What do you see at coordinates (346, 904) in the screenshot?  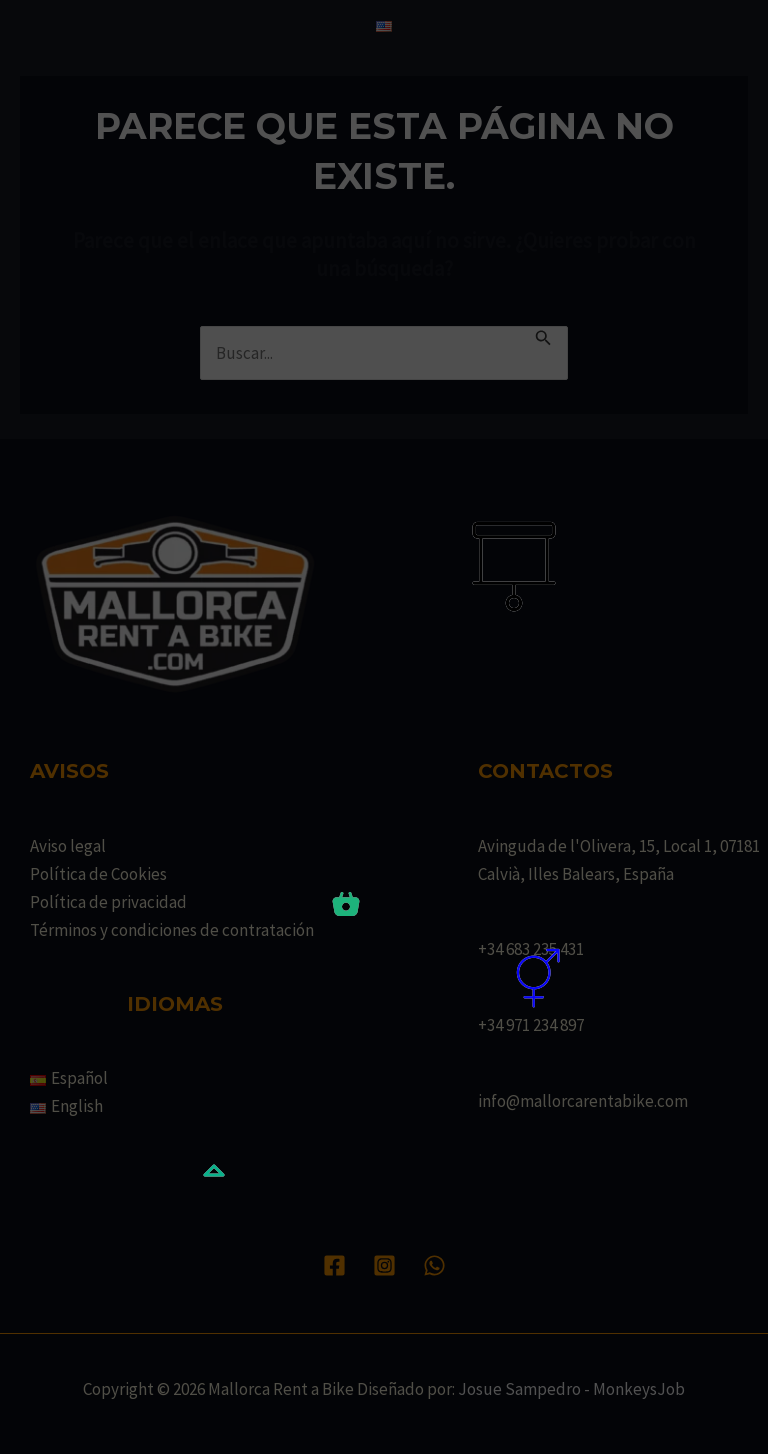 I see `view shopping basket` at bounding box center [346, 904].